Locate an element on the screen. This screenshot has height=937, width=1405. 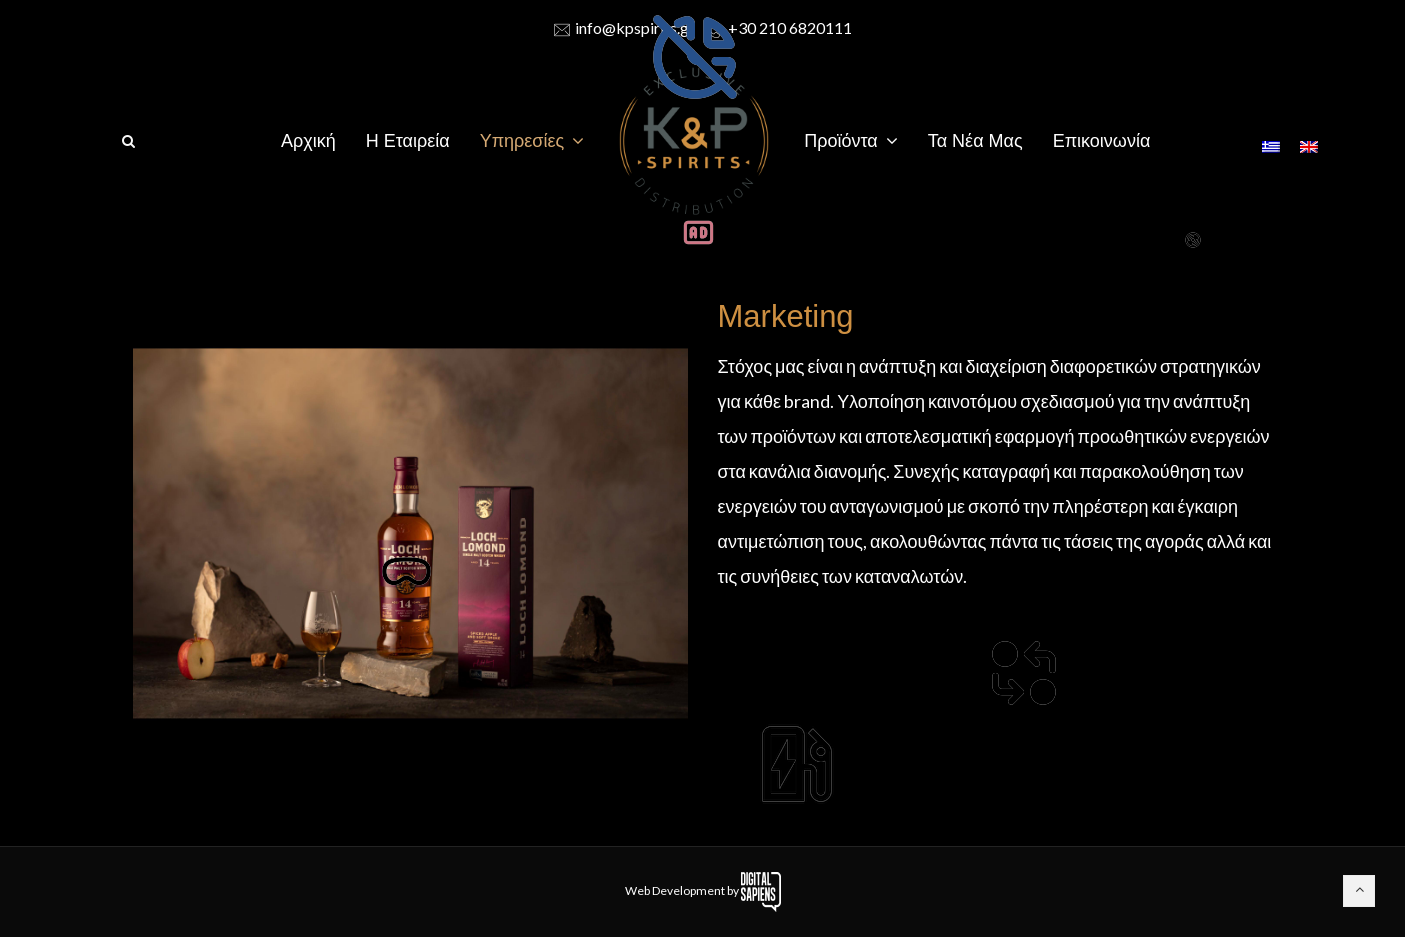
find nearby electric vehicle charging stations is located at coordinates (796, 764).